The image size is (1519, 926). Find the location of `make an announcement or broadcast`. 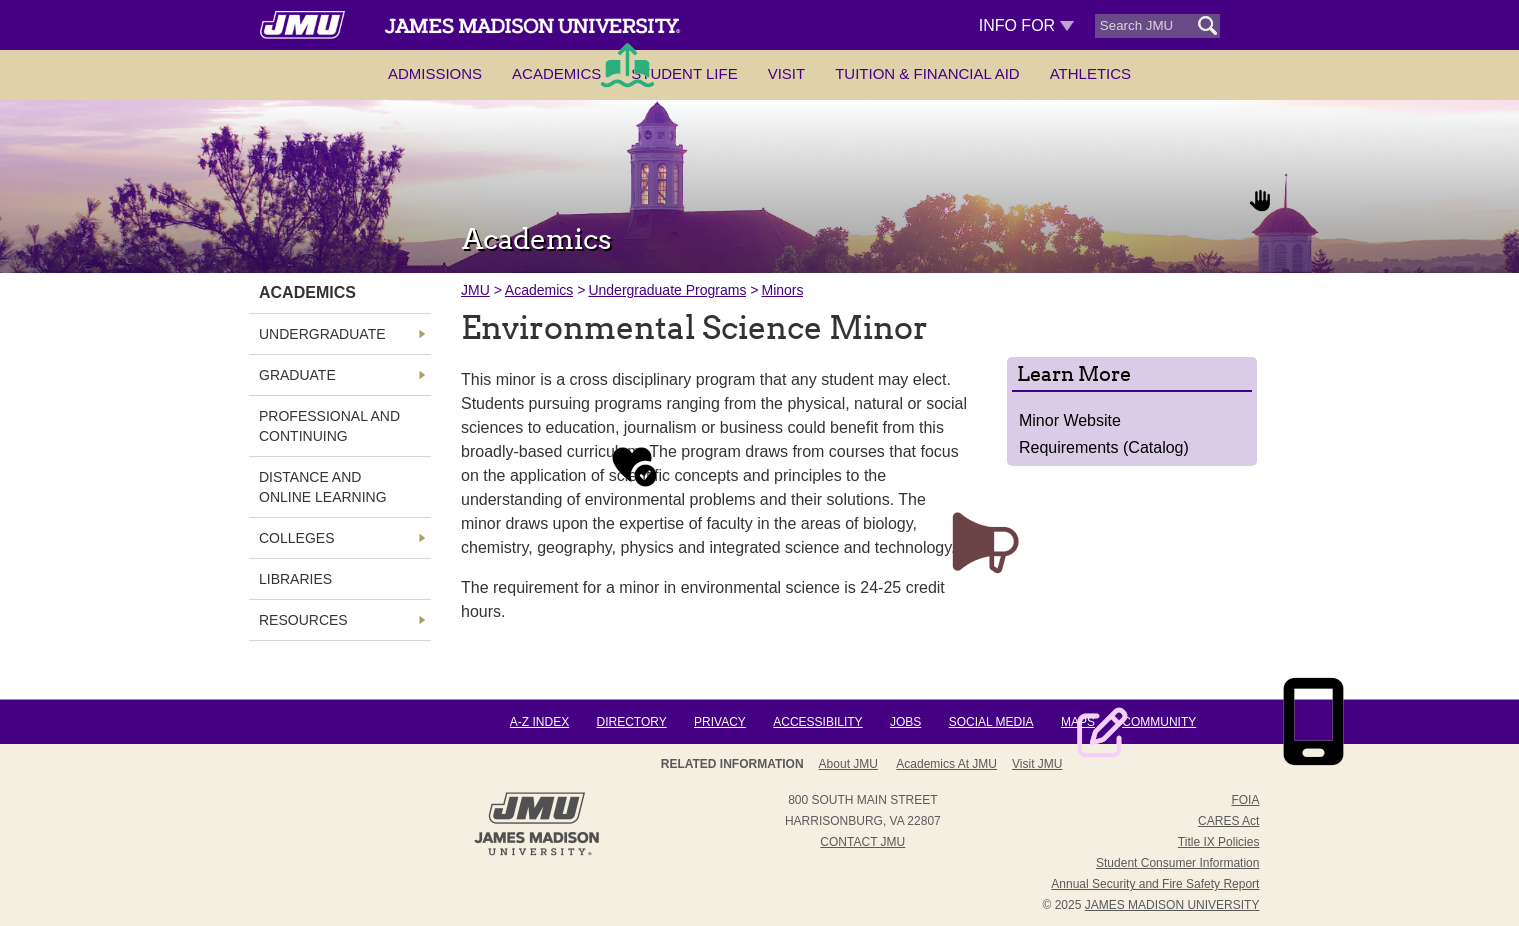

make an announcement or broadcast is located at coordinates (982, 544).